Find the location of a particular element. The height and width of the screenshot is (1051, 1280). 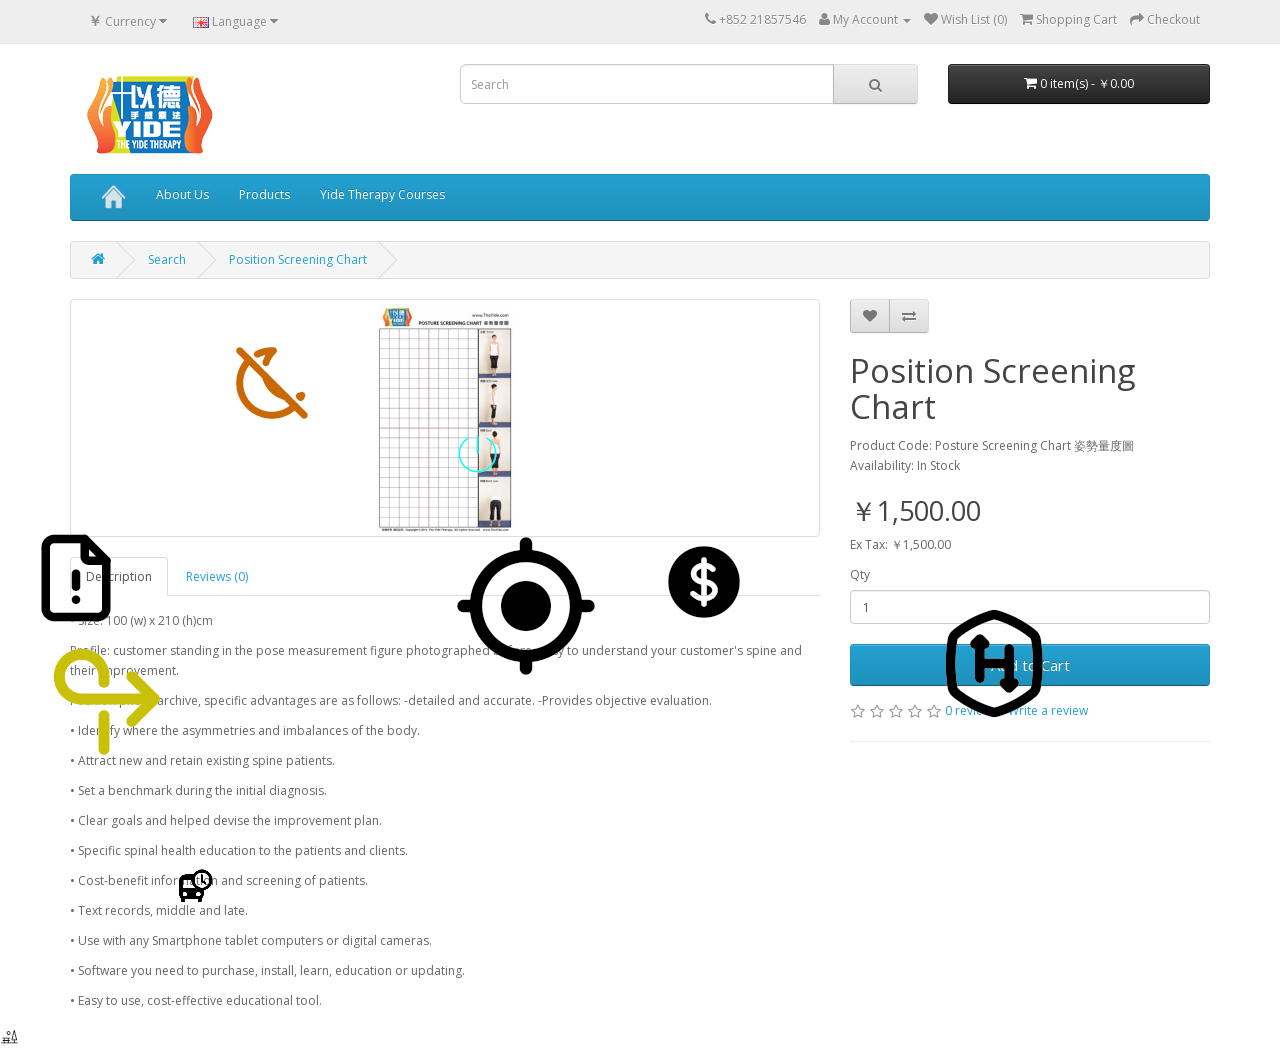

redo or repeat the last action is located at coordinates (104, 699).